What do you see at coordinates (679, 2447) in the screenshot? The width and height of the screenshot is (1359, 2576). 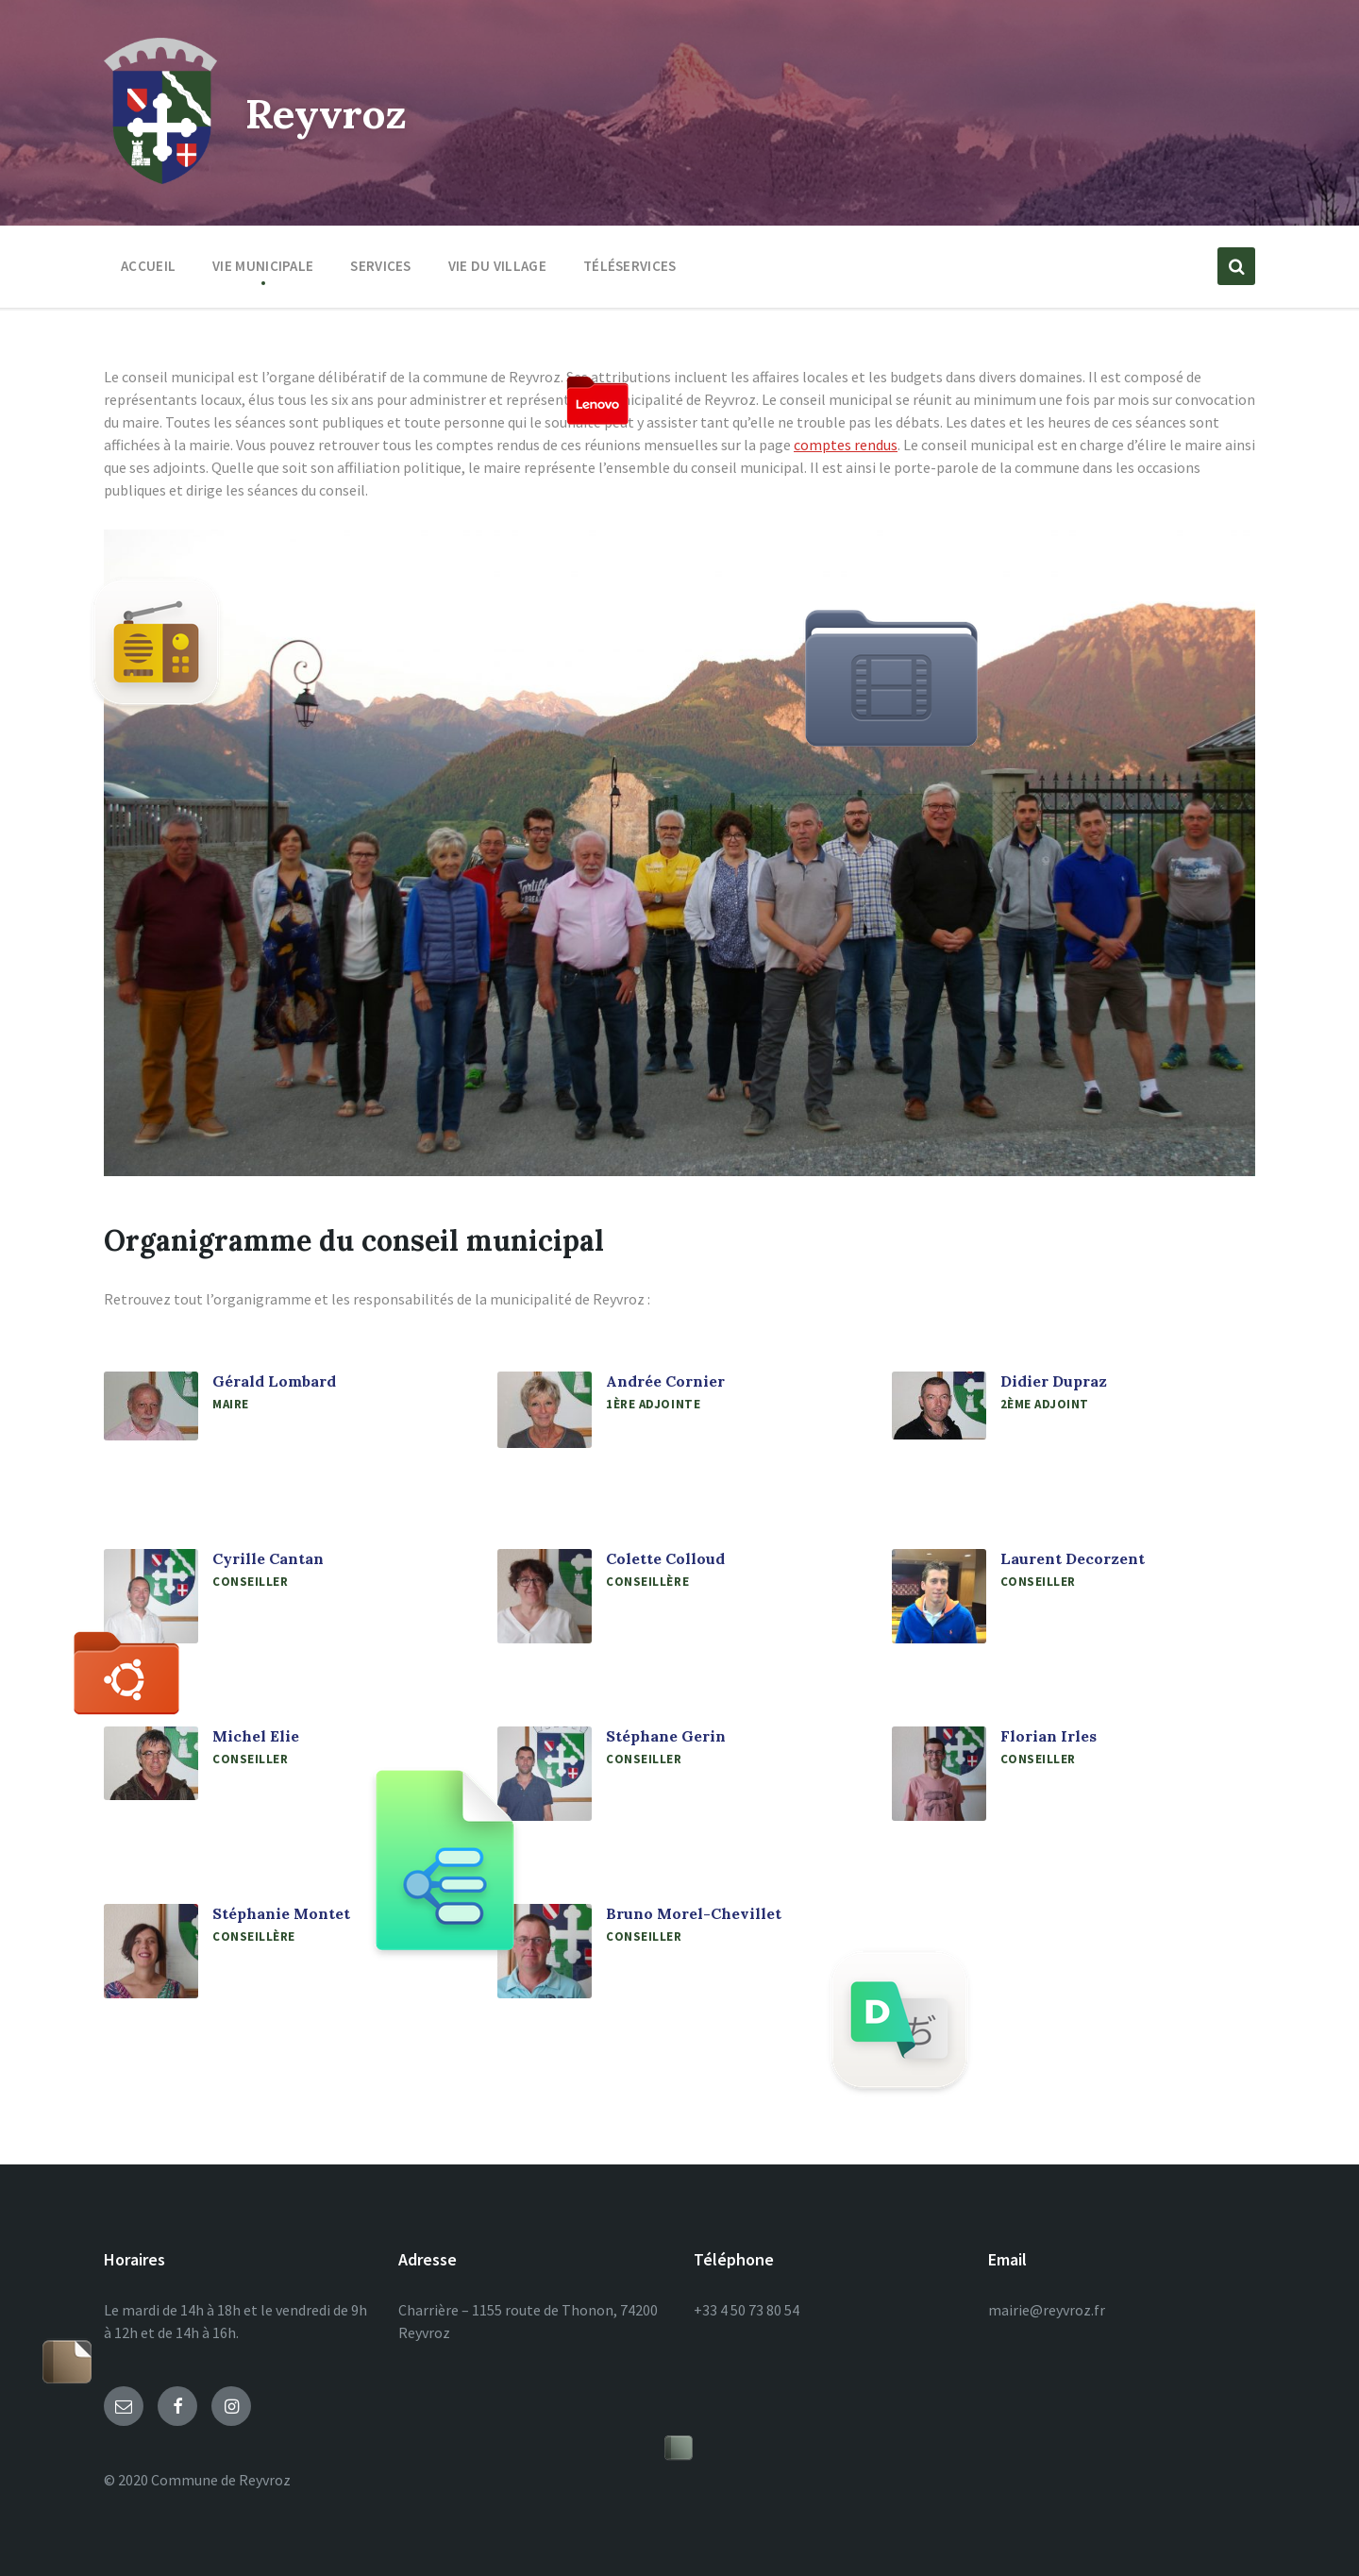 I see `access your desktop folder` at bounding box center [679, 2447].